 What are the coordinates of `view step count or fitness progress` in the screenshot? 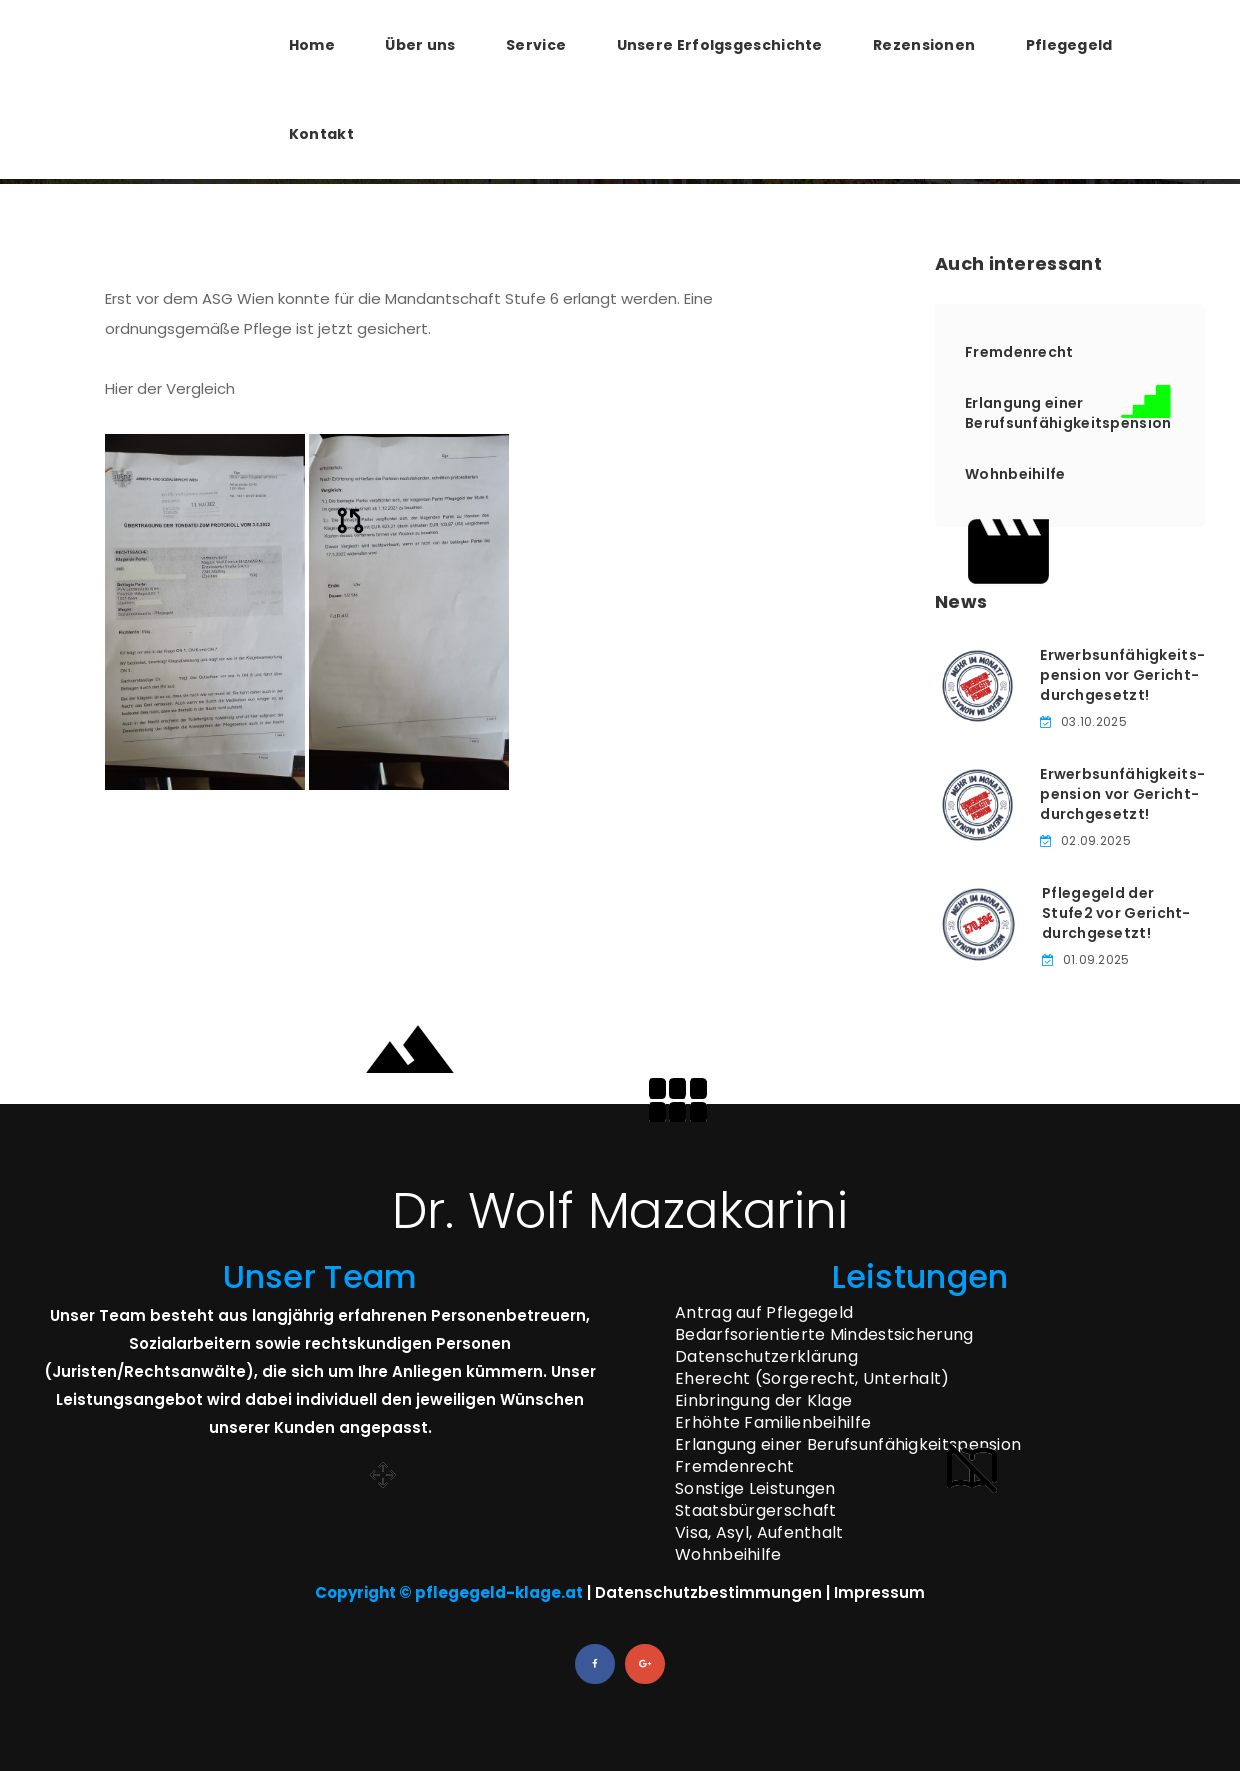 It's located at (1147, 401).